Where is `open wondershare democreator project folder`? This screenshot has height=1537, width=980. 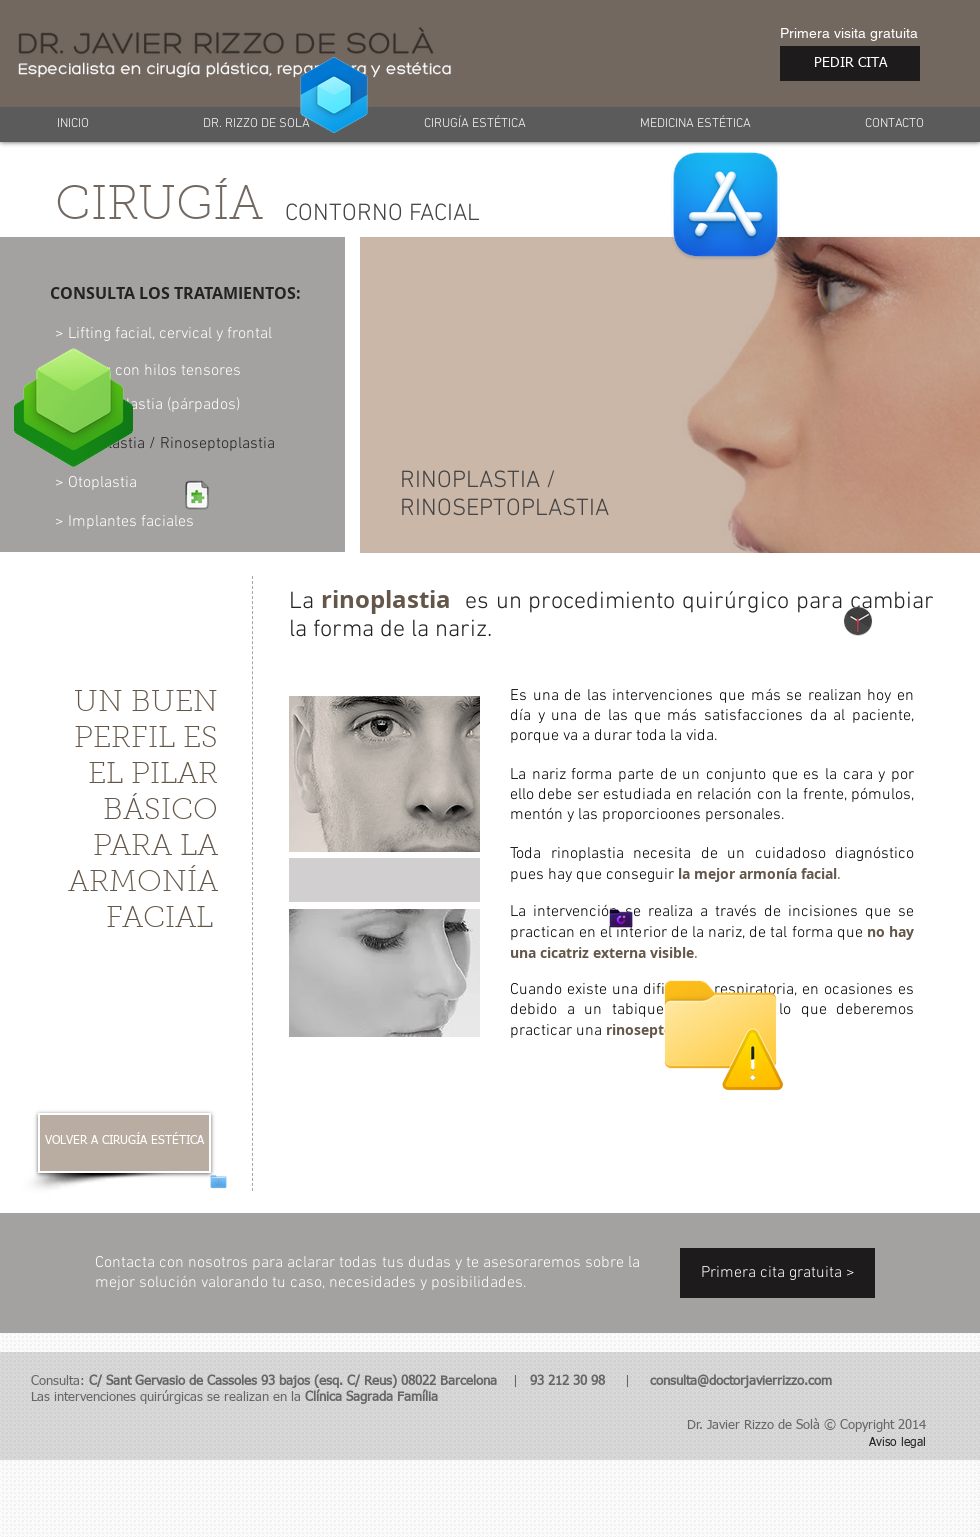
open wondershare democreator project folder is located at coordinates (621, 919).